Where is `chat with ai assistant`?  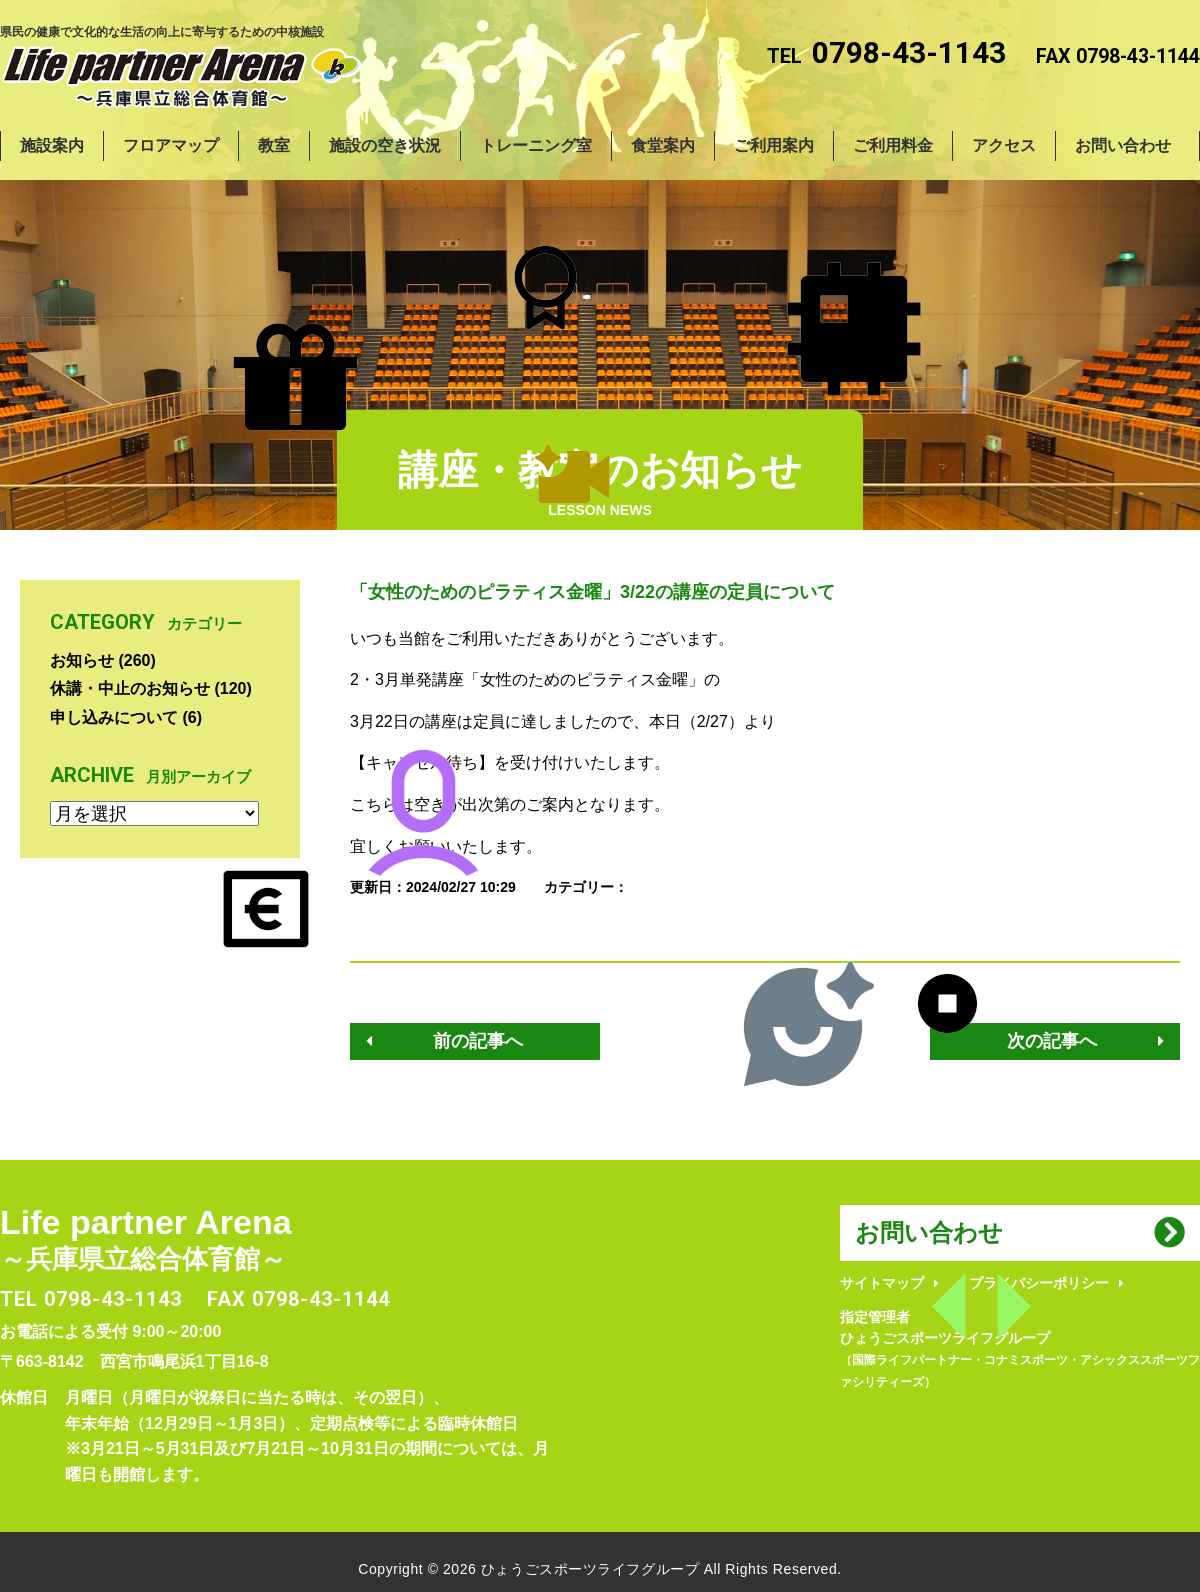
chat with ai assistant is located at coordinates (803, 1027).